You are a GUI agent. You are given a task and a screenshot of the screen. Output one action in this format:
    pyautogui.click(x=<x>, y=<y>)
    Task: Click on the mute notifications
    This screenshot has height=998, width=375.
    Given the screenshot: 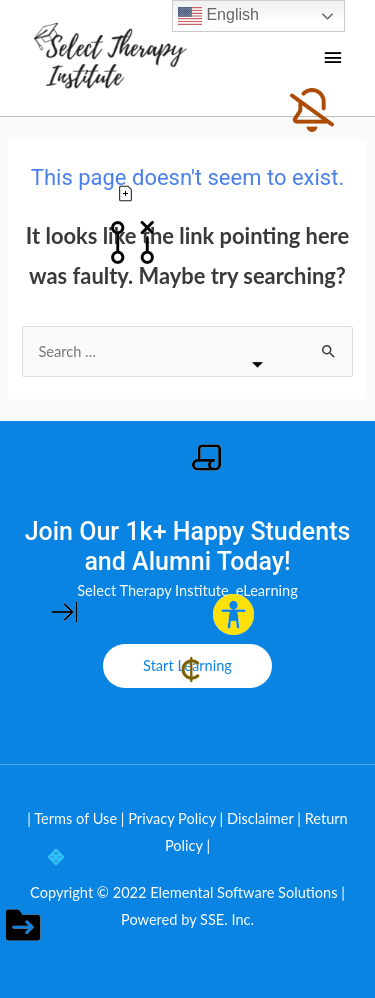 What is the action you would take?
    pyautogui.click(x=312, y=110)
    